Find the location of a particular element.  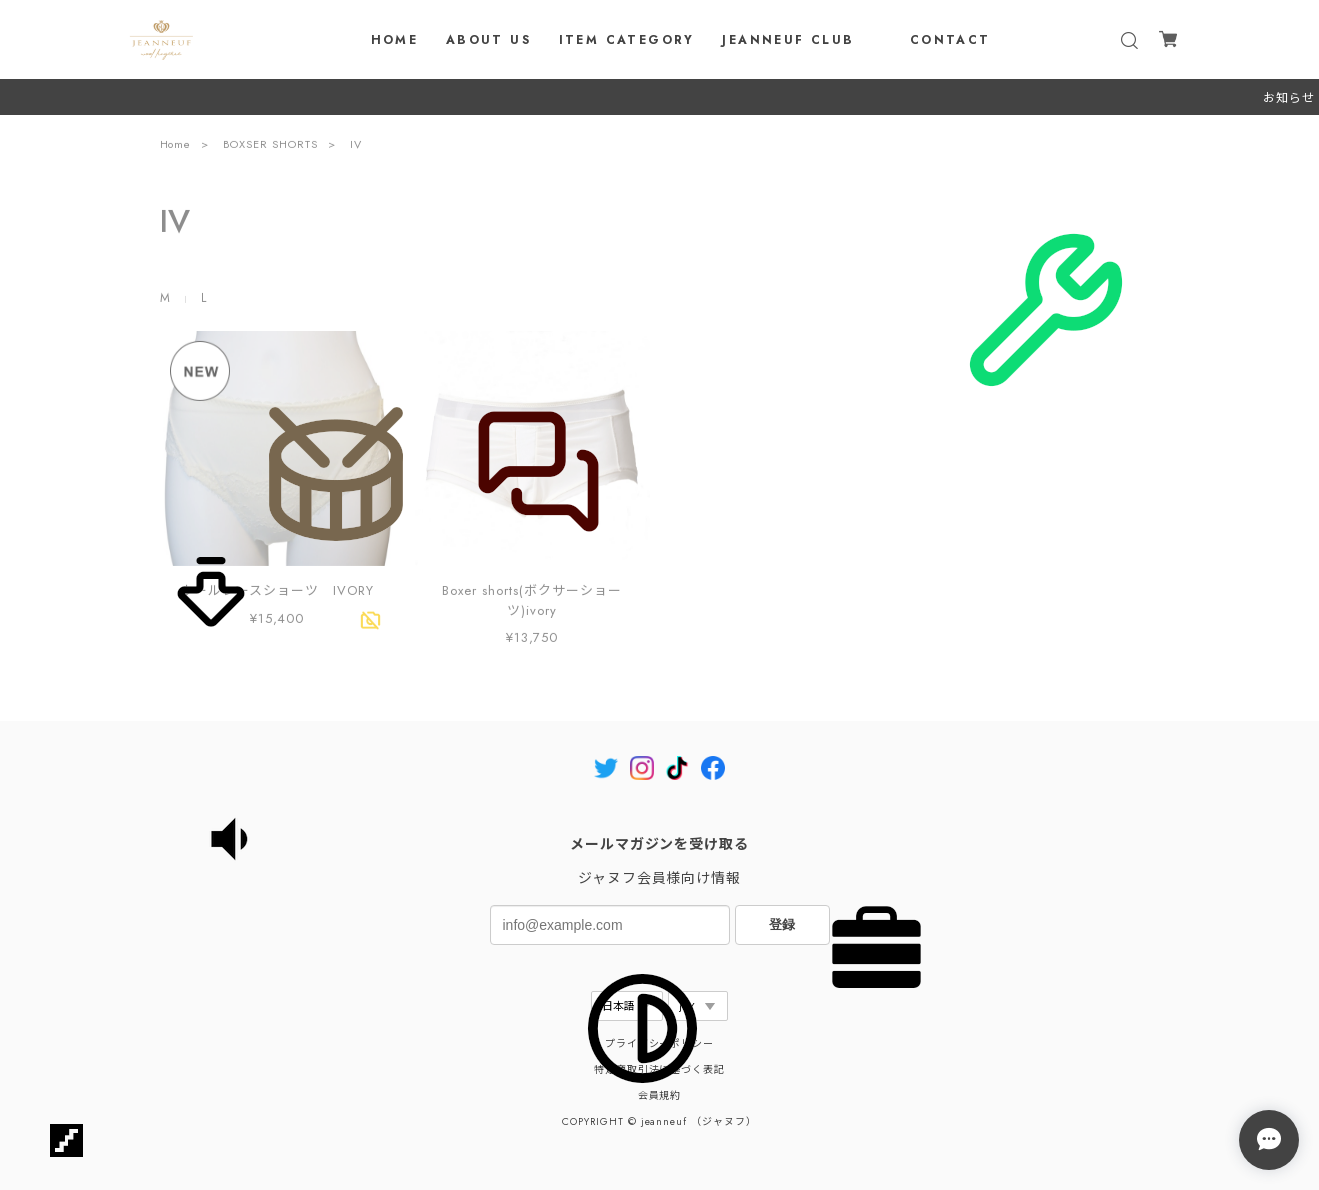

access music or audio tools is located at coordinates (336, 474).